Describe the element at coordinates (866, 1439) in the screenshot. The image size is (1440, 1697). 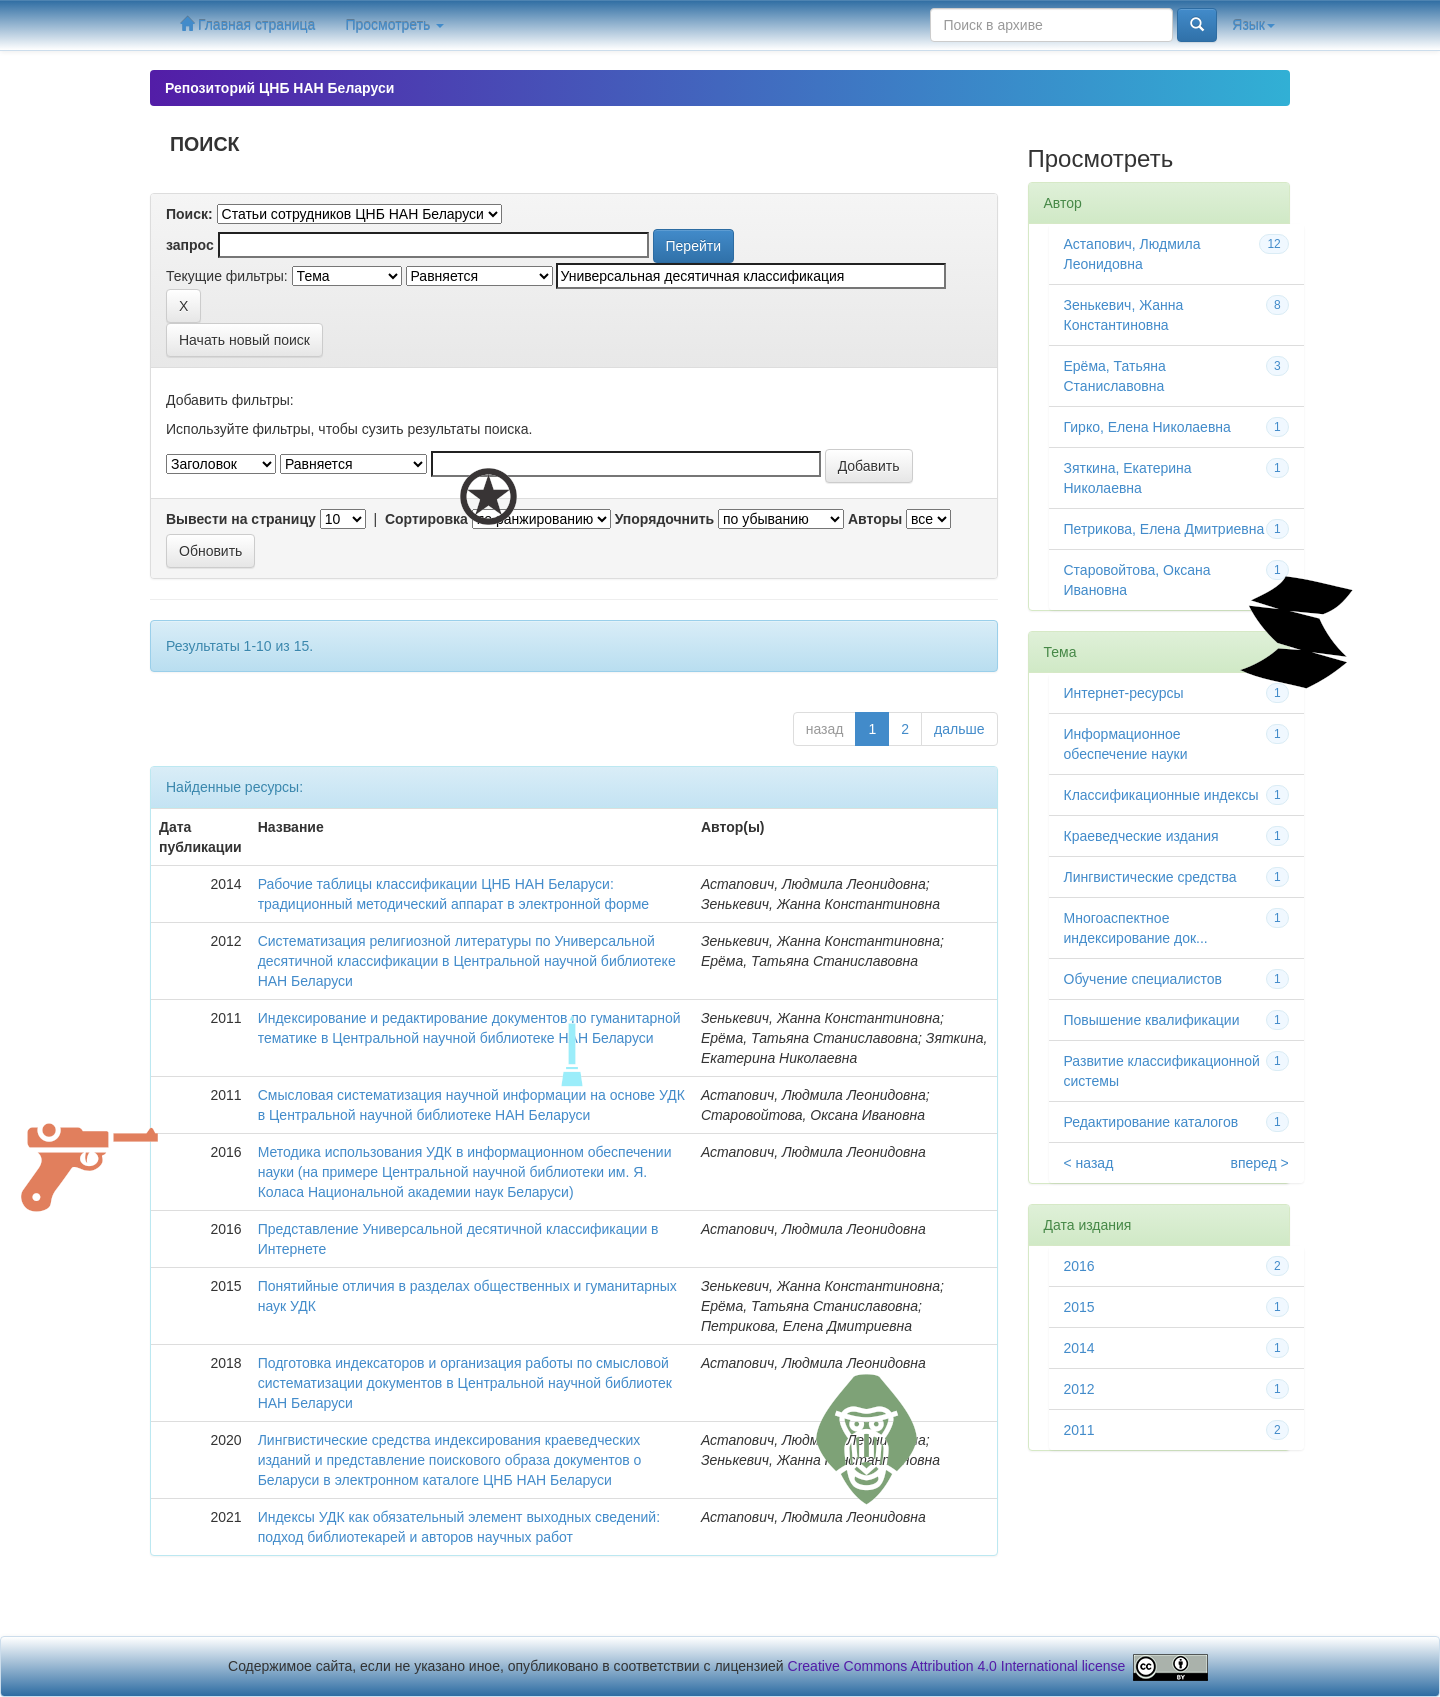
I see `select mandrill character or avatar` at that location.